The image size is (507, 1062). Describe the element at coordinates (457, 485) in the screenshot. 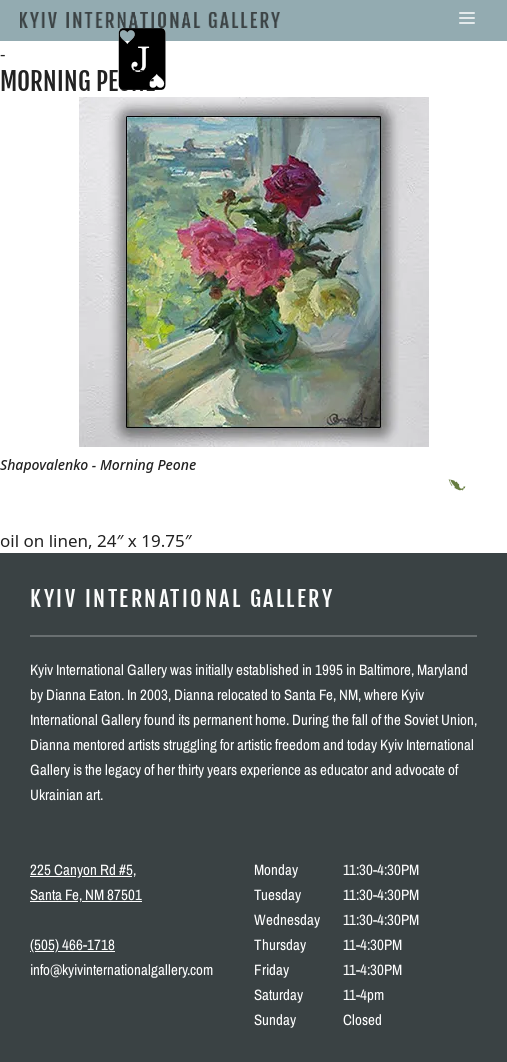

I see `select Mexico as your country or region` at that location.